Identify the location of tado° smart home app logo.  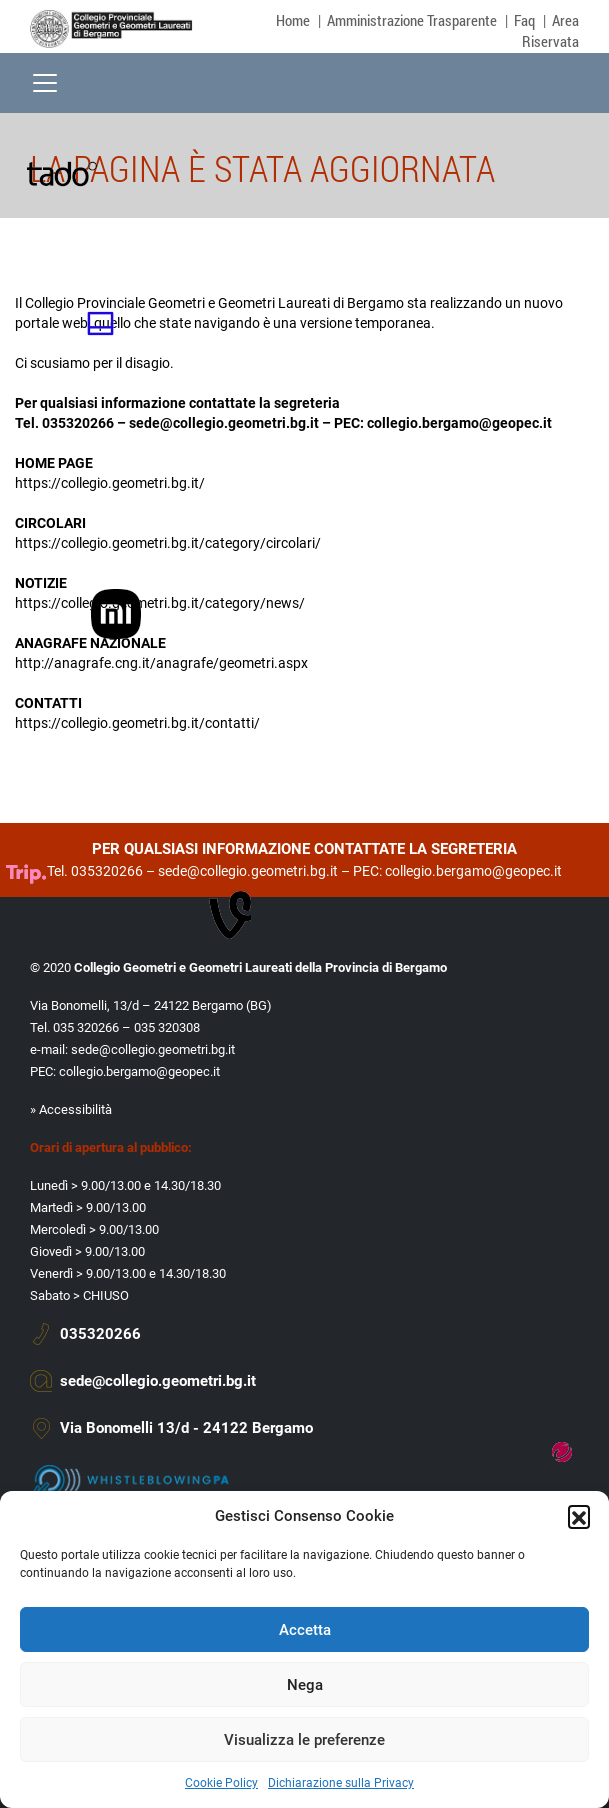
(62, 174).